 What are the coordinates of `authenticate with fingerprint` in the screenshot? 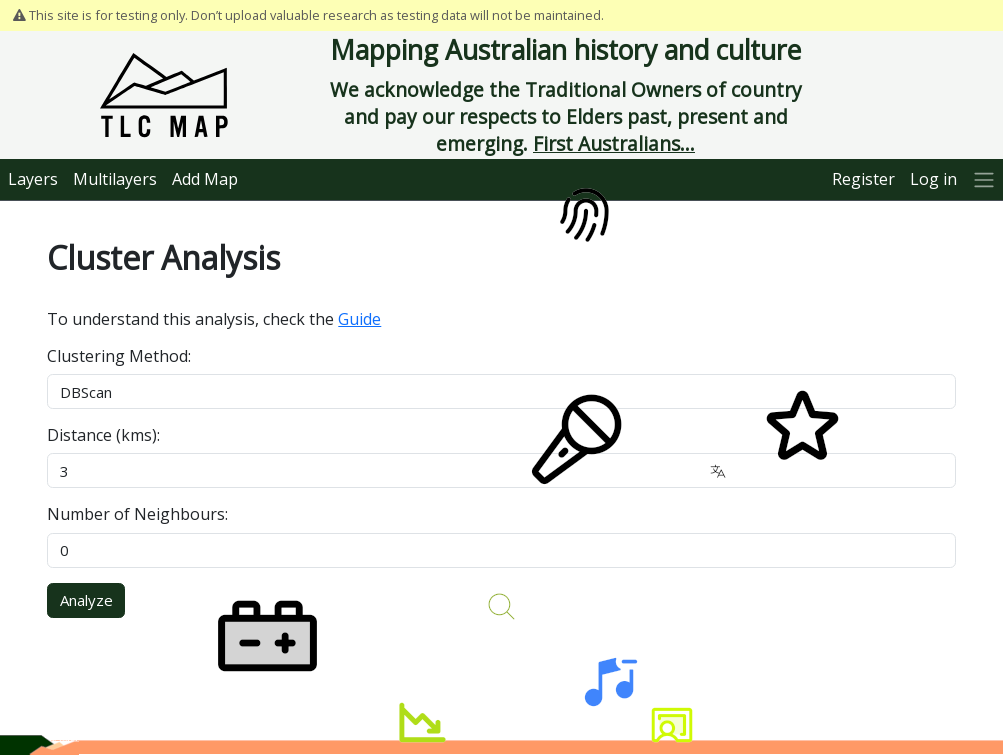 It's located at (586, 215).